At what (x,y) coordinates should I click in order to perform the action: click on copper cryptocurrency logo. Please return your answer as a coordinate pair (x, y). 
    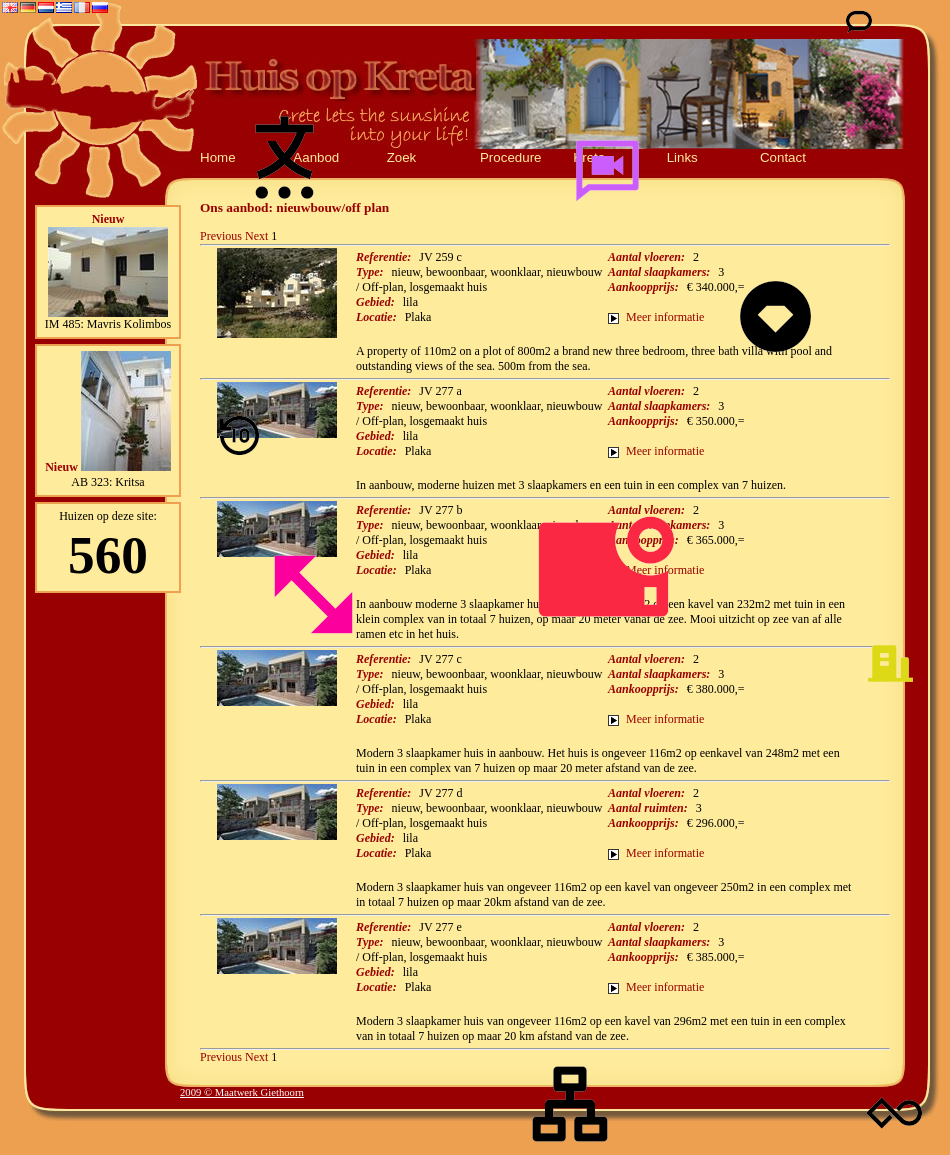
    Looking at the image, I should click on (775, 316).